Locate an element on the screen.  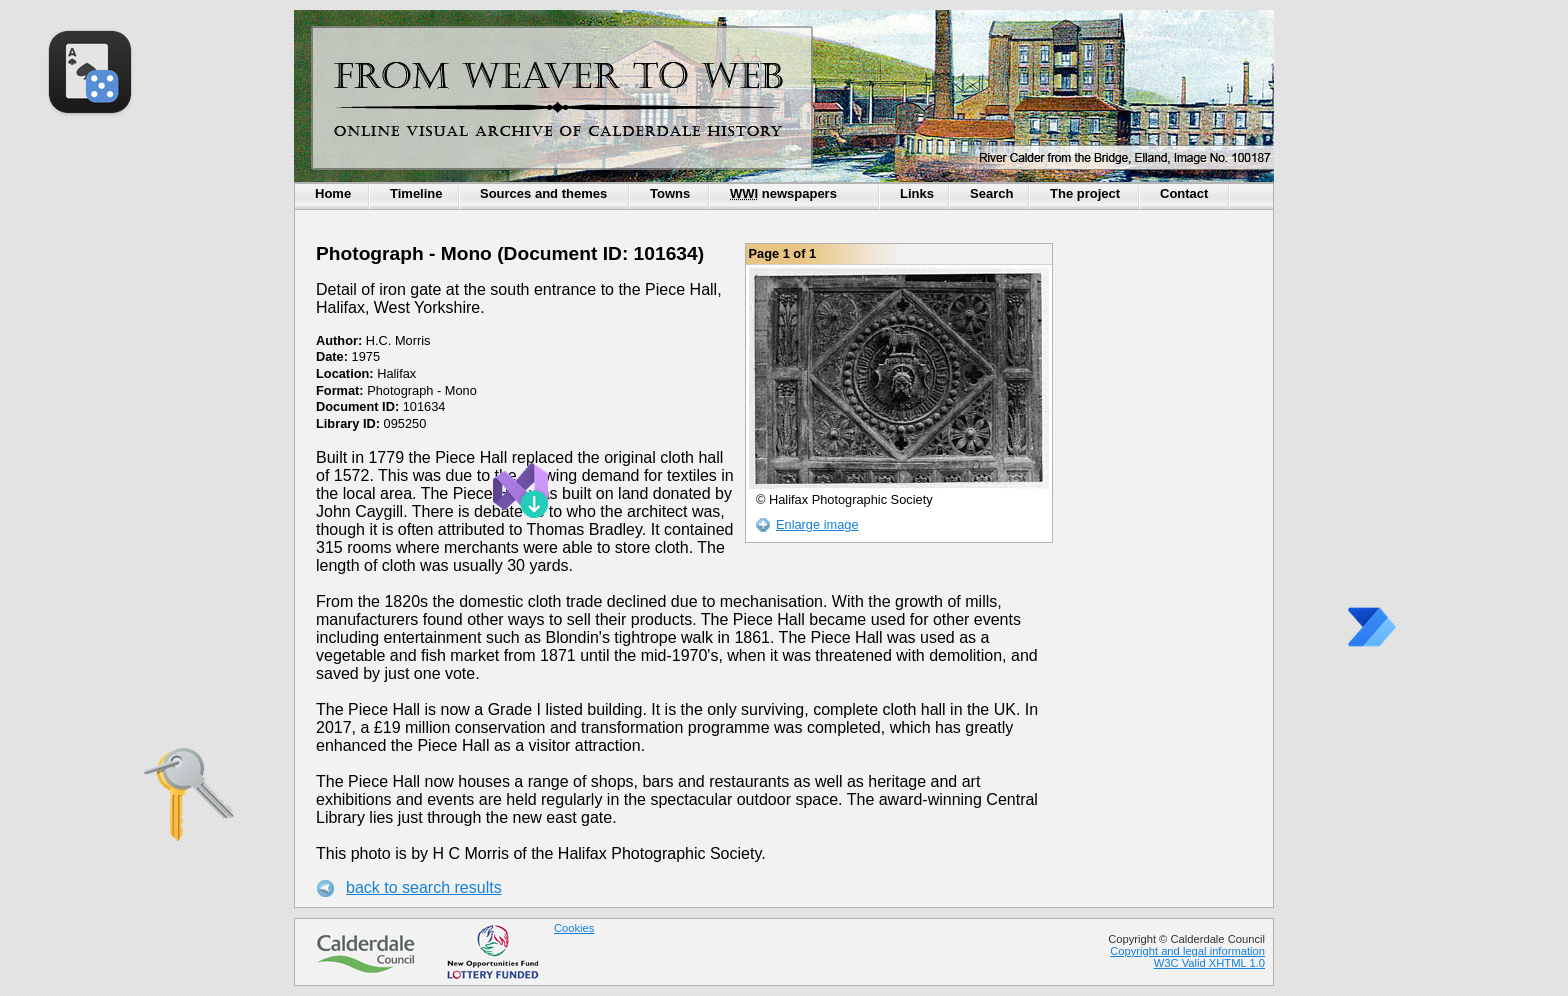
launch tabletop simulator is located at coordinates (90, 72).